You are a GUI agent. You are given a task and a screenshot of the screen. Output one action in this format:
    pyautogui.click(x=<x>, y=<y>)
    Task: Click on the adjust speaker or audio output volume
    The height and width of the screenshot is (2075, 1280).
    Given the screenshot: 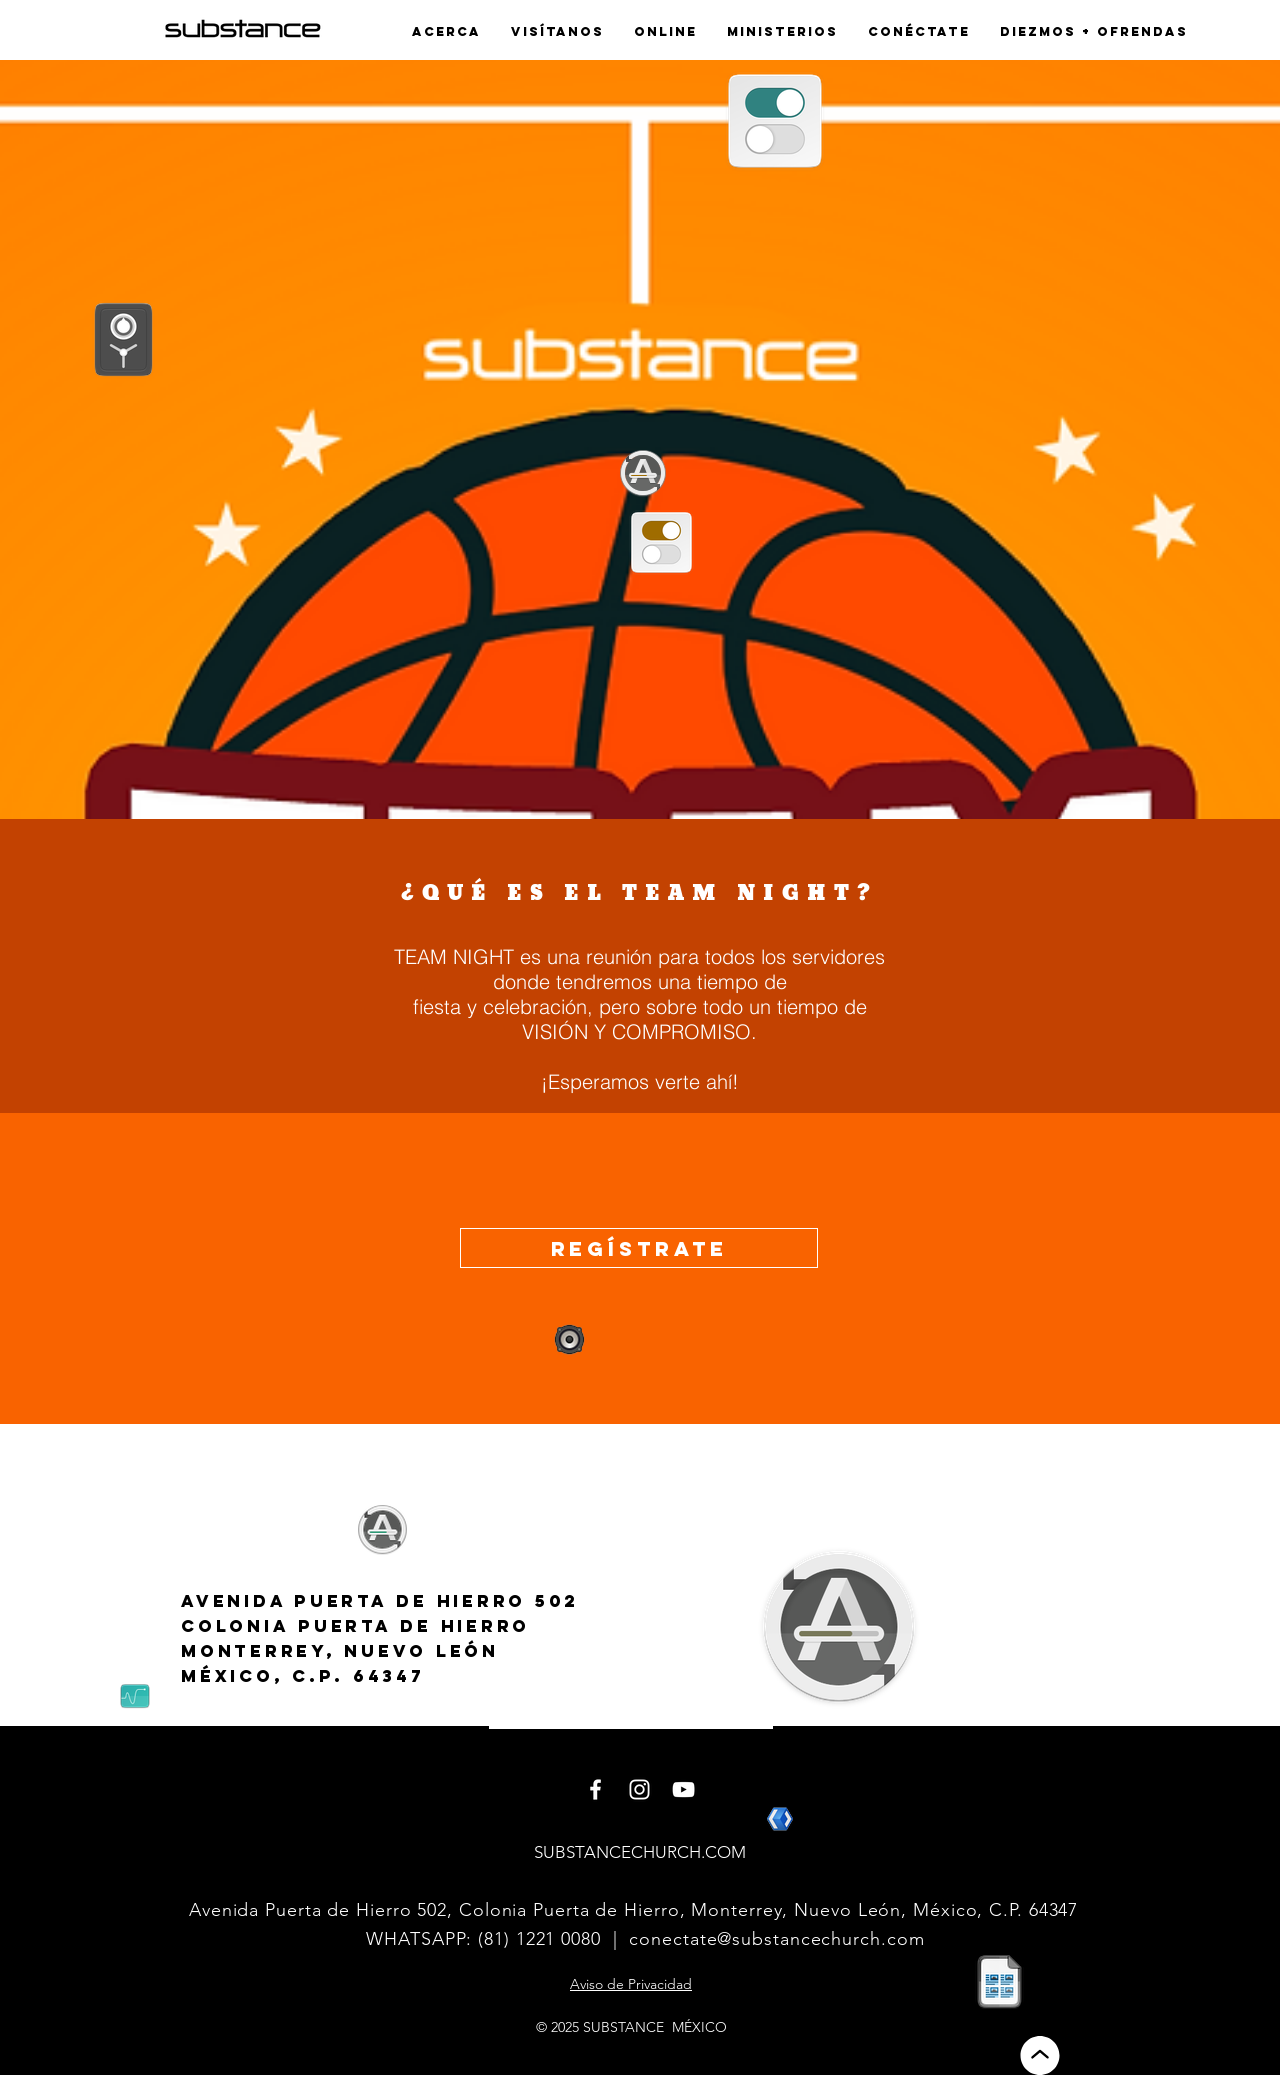 What is the action you would take?
    pyautogui.click(x=569, y=1339)
    